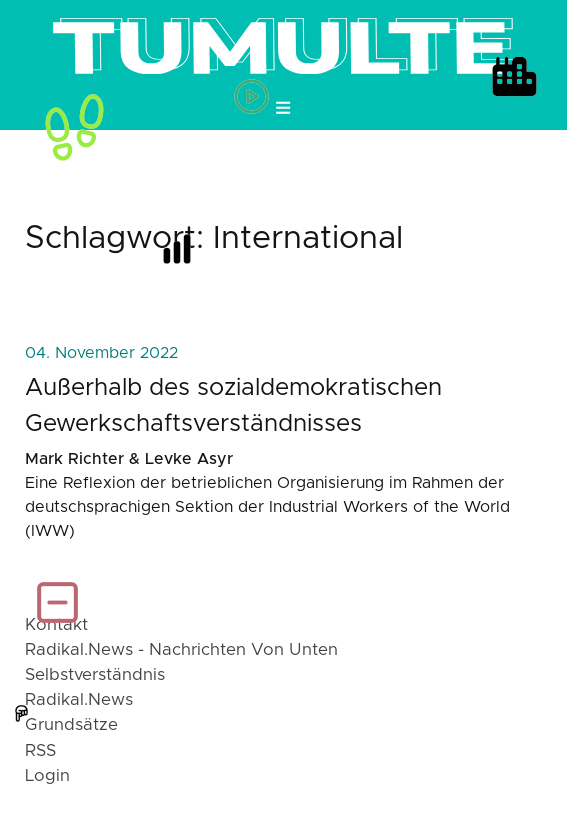 This screenshot has height=813, width=567. What do you see at coordinates (57, 602) in the screenshot?
I see `remove an item from a list or selection` at bounding box center [57, 602].